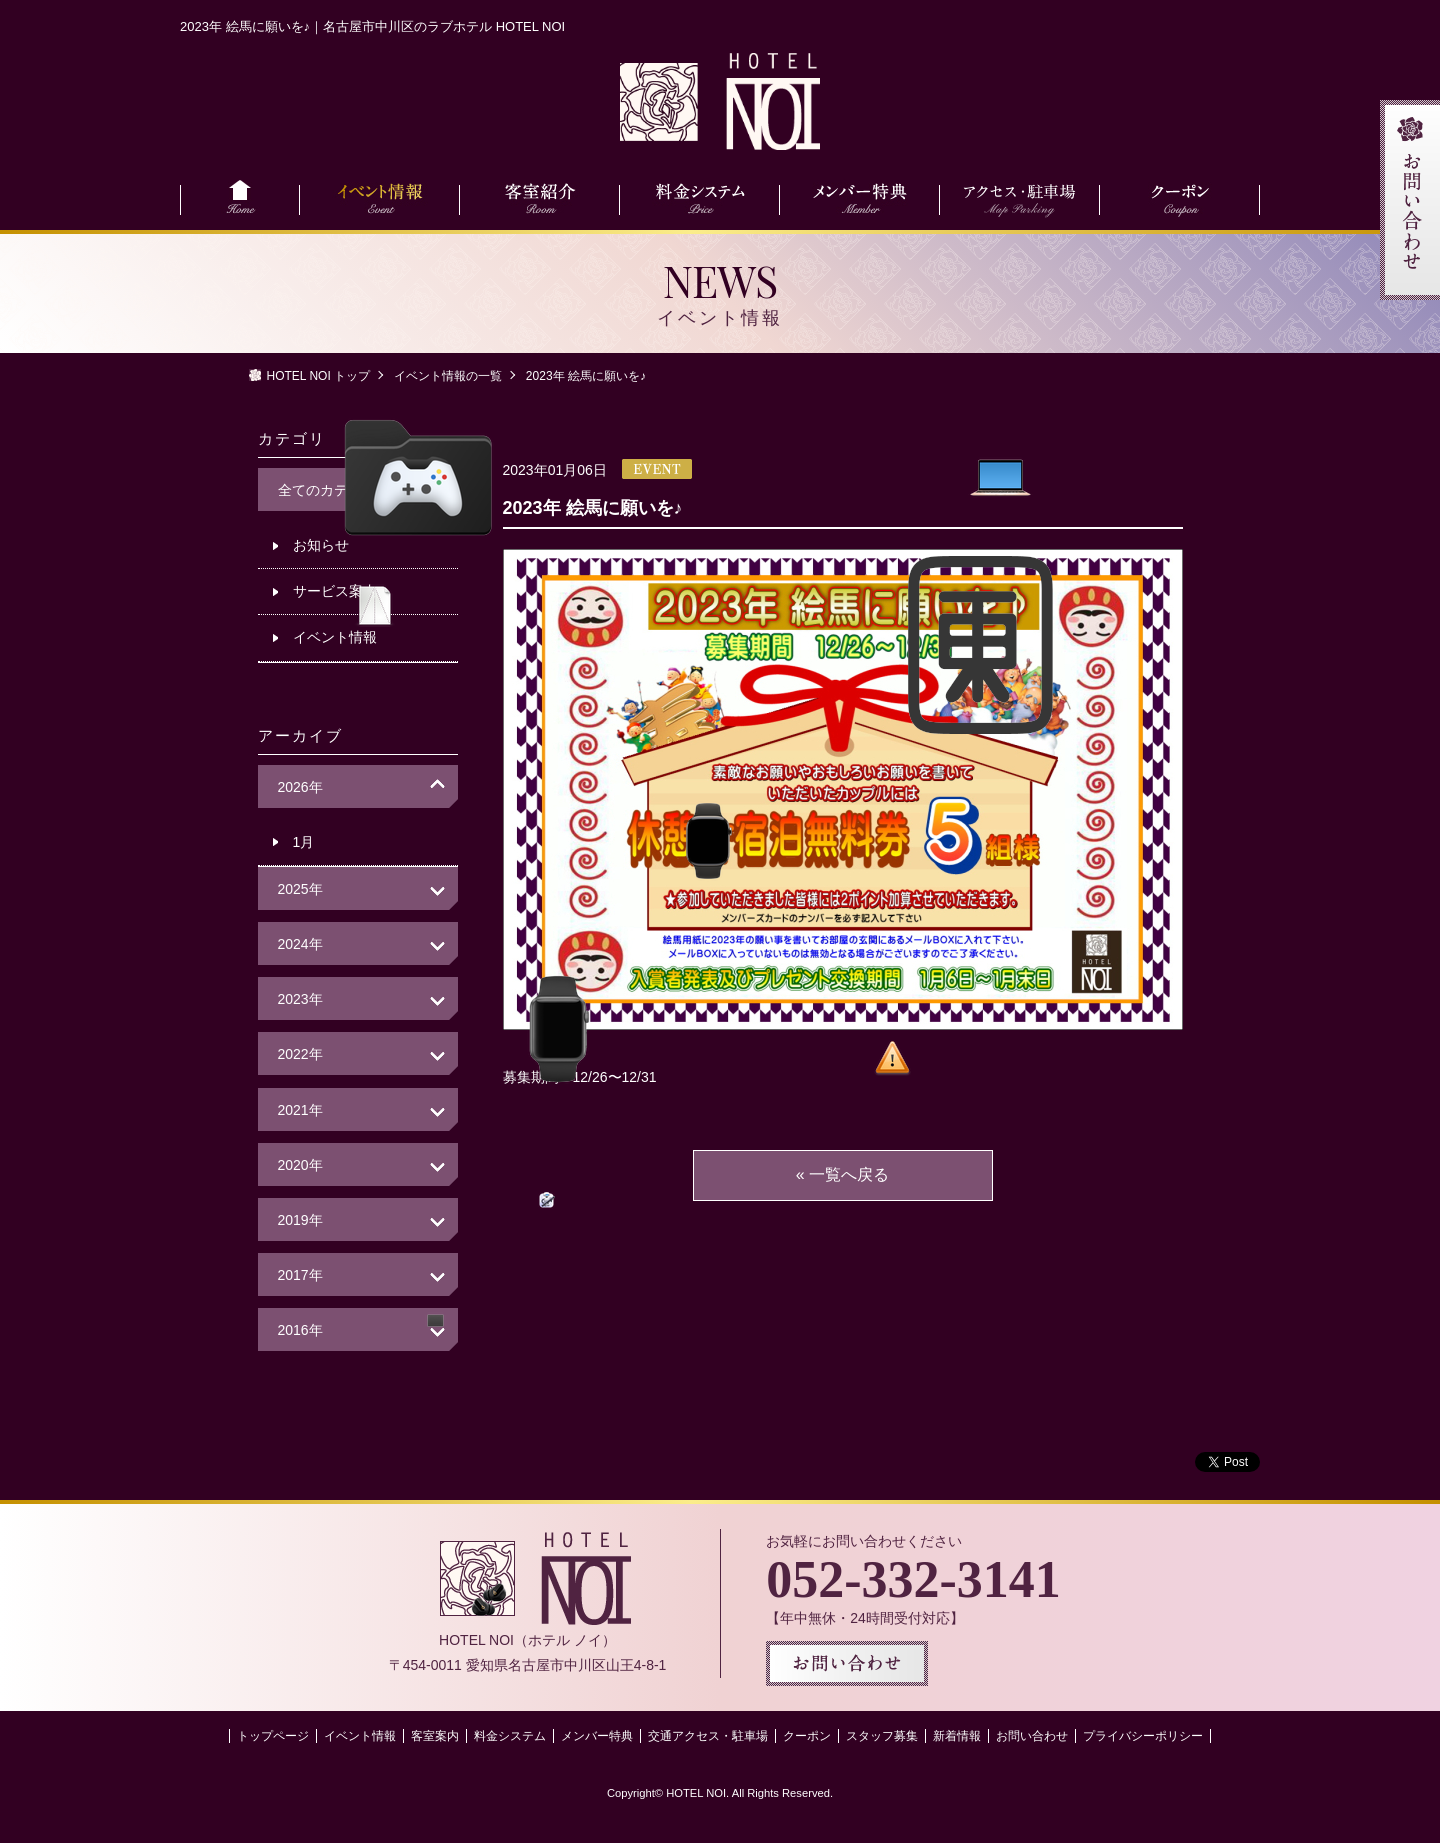 The height and width of the screenshot is (1843, 1440). Describe the element at coordinates (708, 841) in the screenshot. I see `apple watch series 10 device icon` at that location.